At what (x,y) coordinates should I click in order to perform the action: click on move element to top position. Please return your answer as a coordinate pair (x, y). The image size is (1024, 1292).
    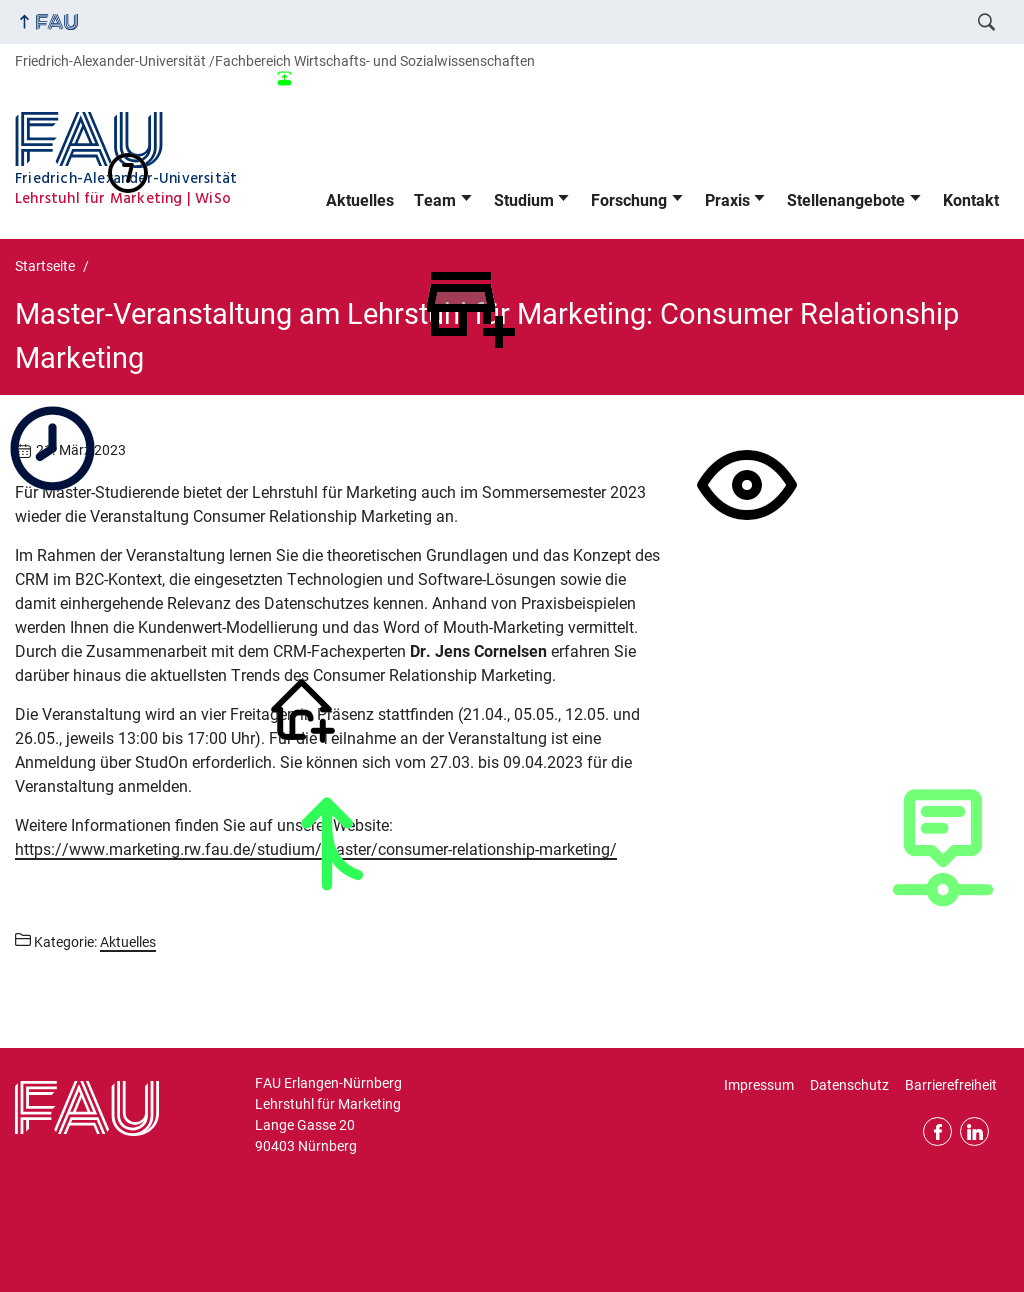
    Looking at the image, I should click on (284, 78).